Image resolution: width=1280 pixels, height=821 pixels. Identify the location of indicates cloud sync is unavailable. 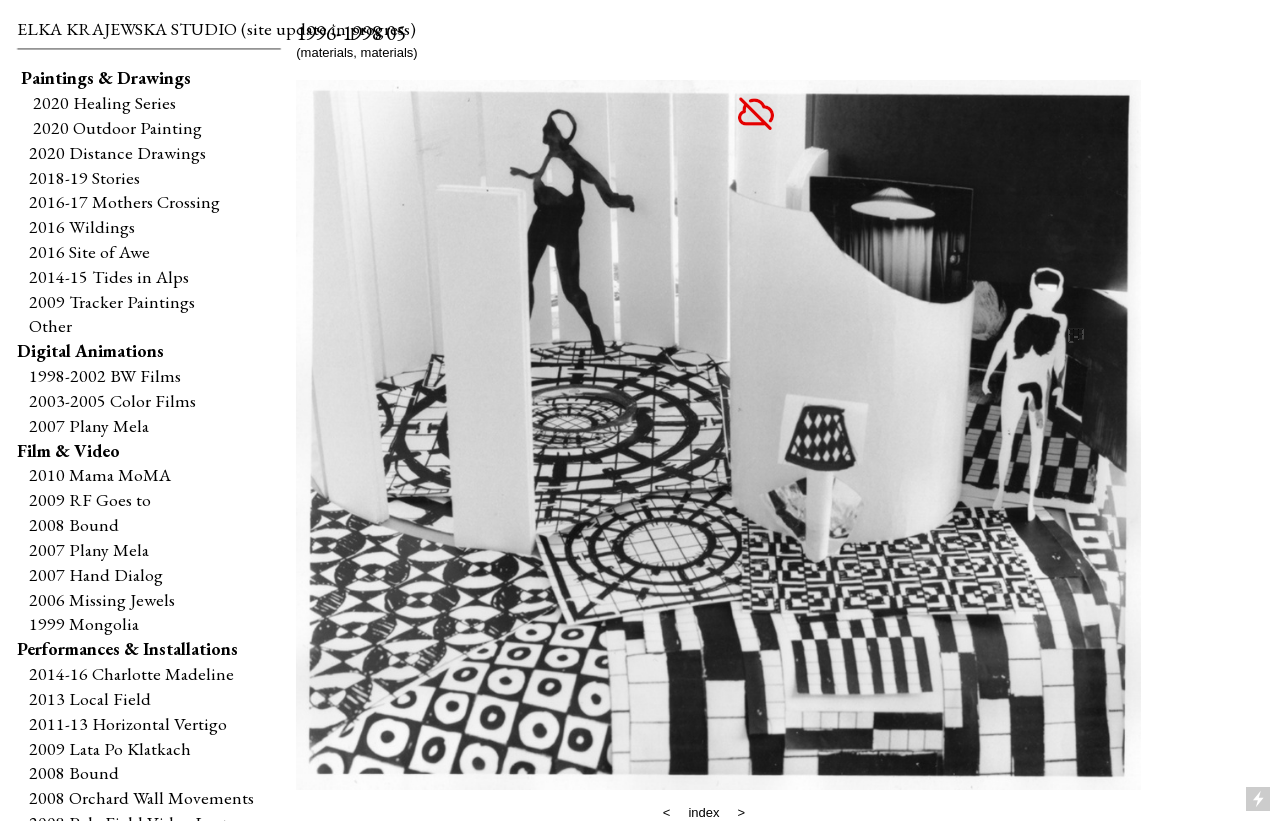
(756, 112).